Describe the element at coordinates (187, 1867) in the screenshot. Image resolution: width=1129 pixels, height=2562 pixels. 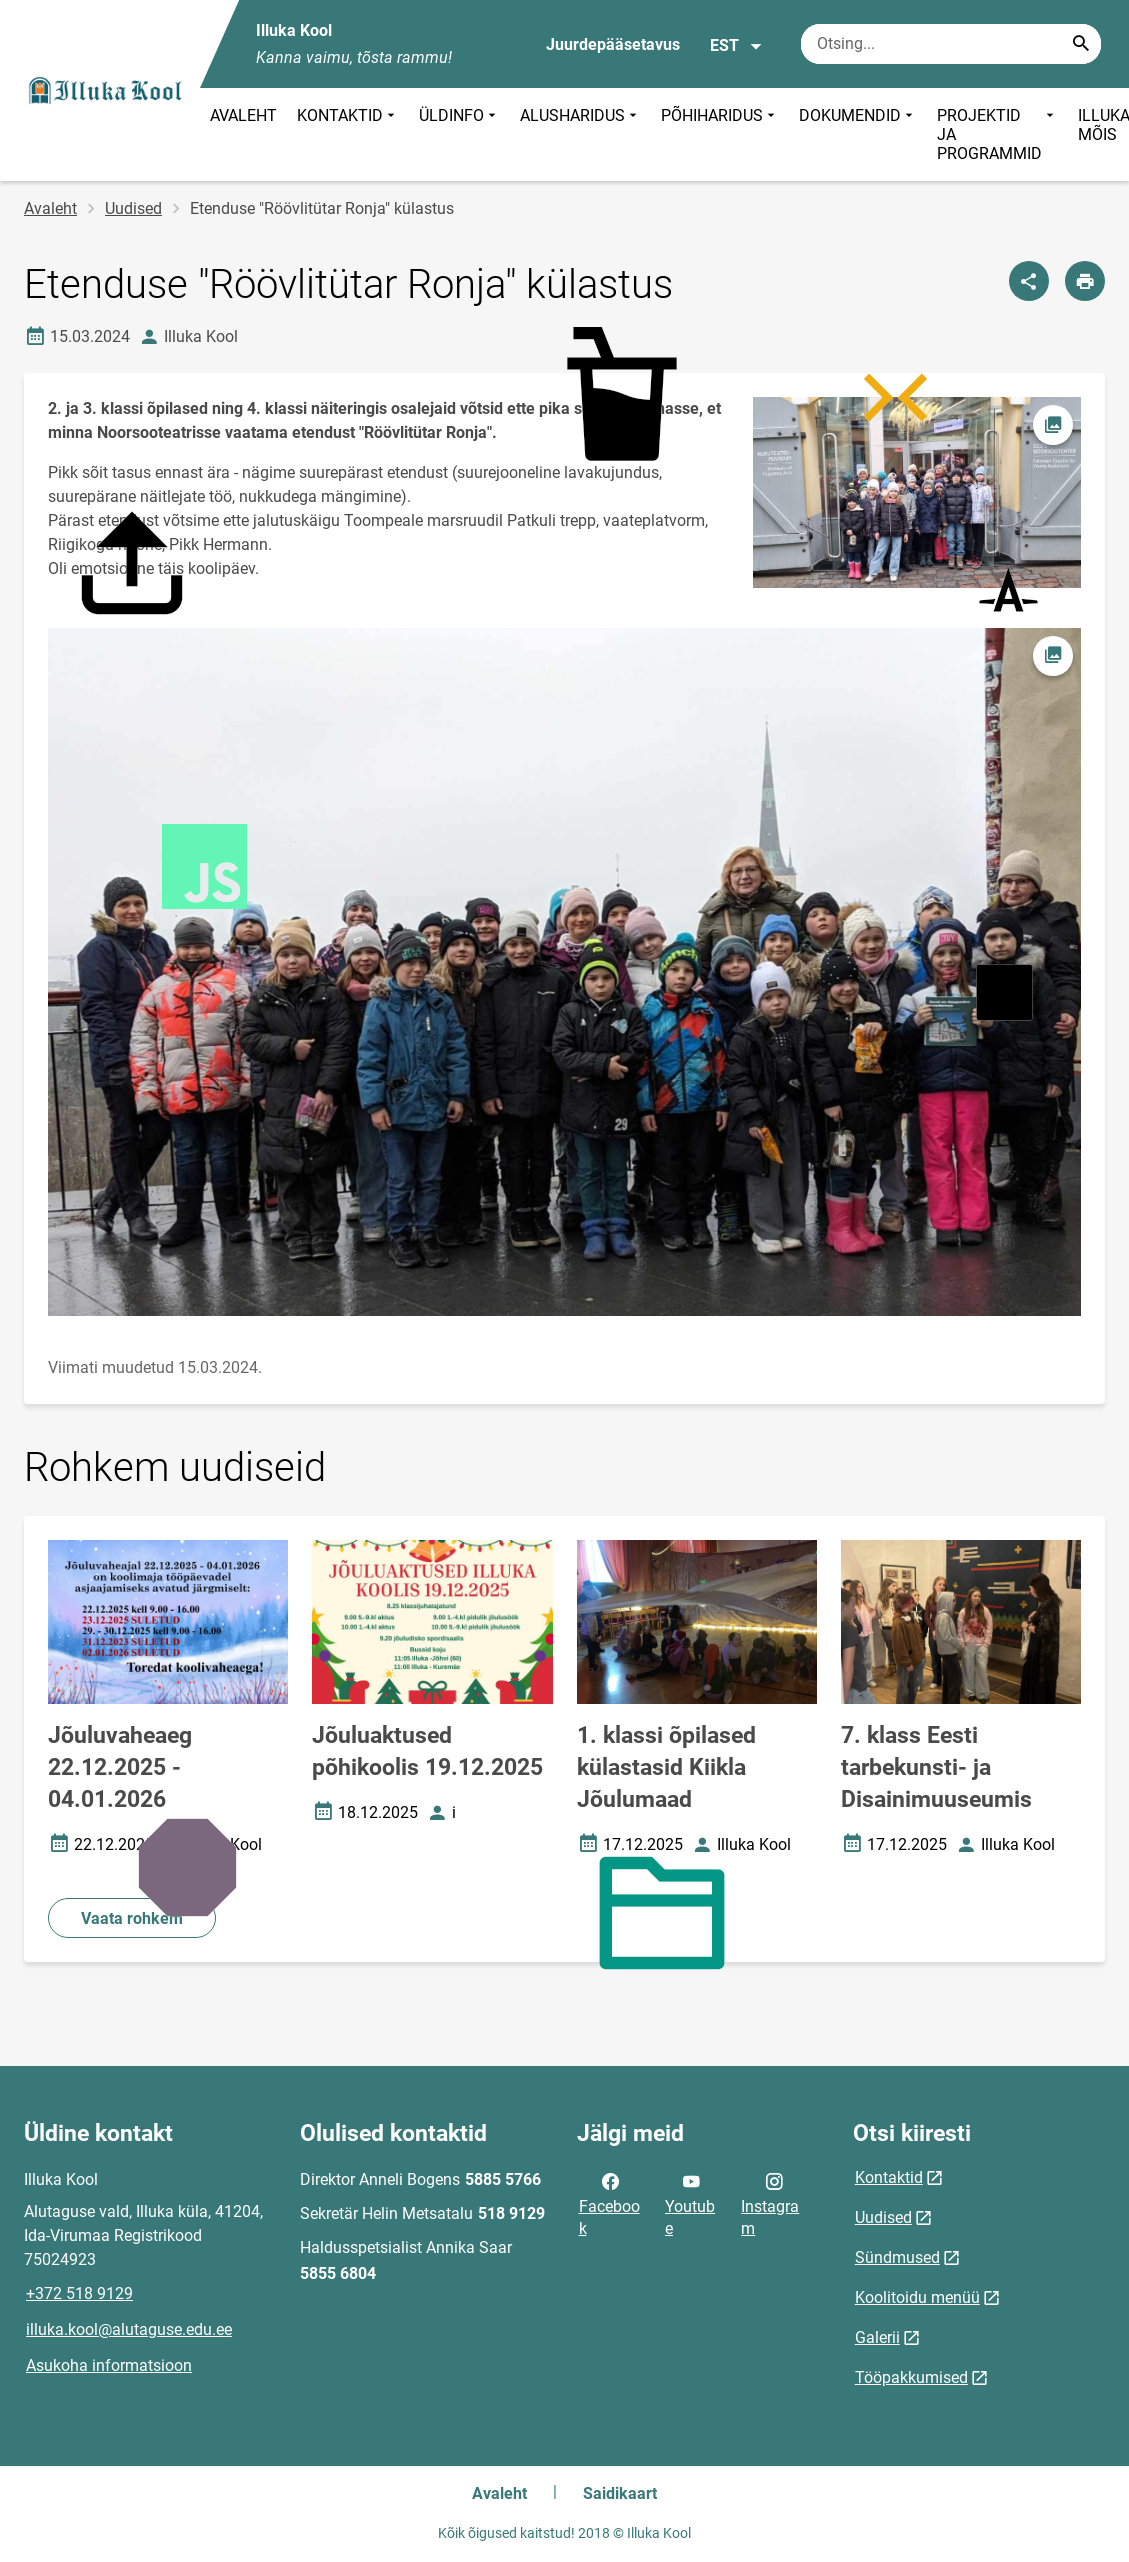
I see `stop or warning indicator` at that location.